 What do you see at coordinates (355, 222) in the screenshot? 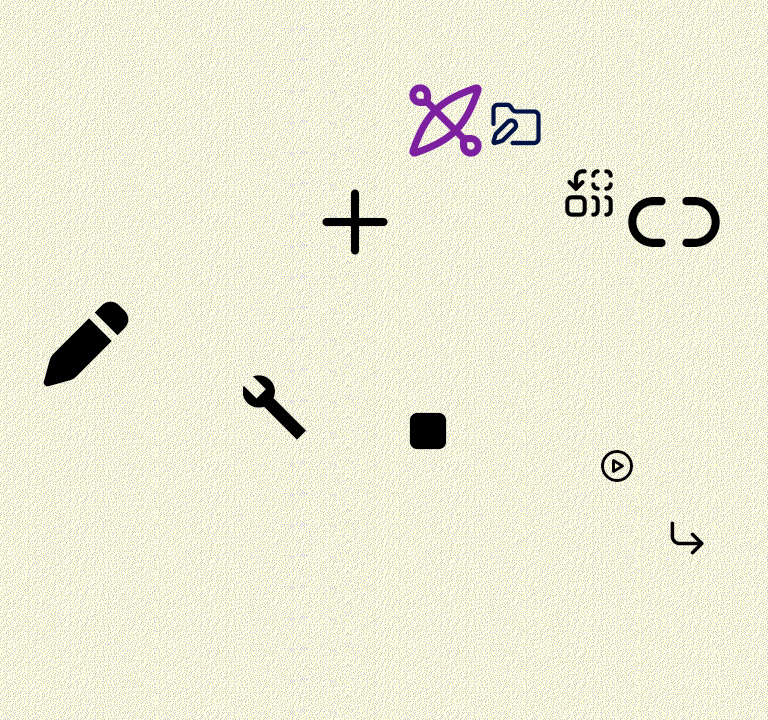
I see `add a new item` at bounding box center [355, 222].